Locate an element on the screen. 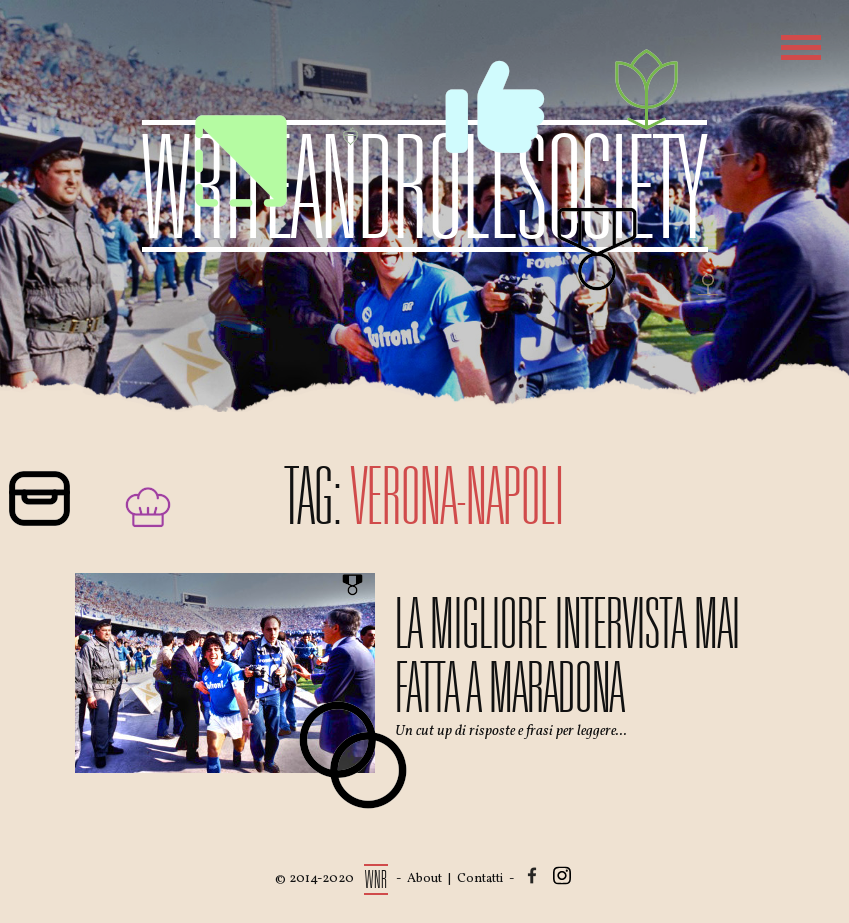  invert current selection is located at coordinates (241, 161).